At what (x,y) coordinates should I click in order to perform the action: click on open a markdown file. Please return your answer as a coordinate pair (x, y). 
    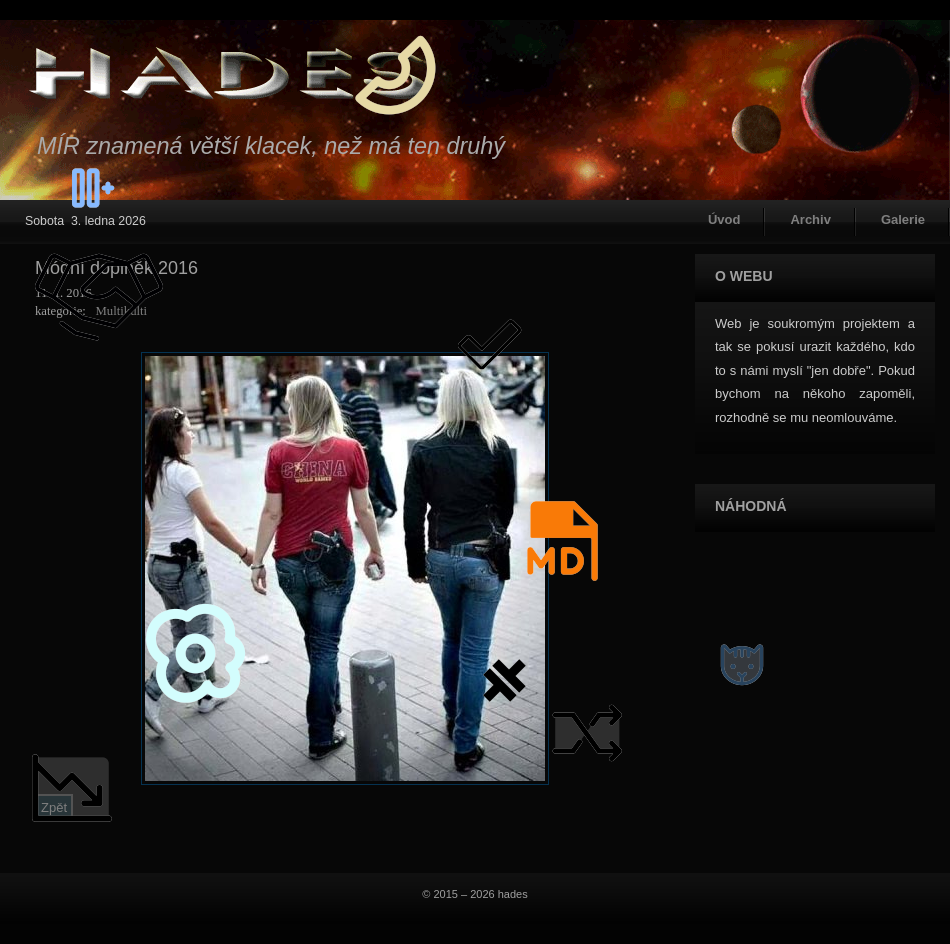
    Looking at the image, I should click on (564, 541).